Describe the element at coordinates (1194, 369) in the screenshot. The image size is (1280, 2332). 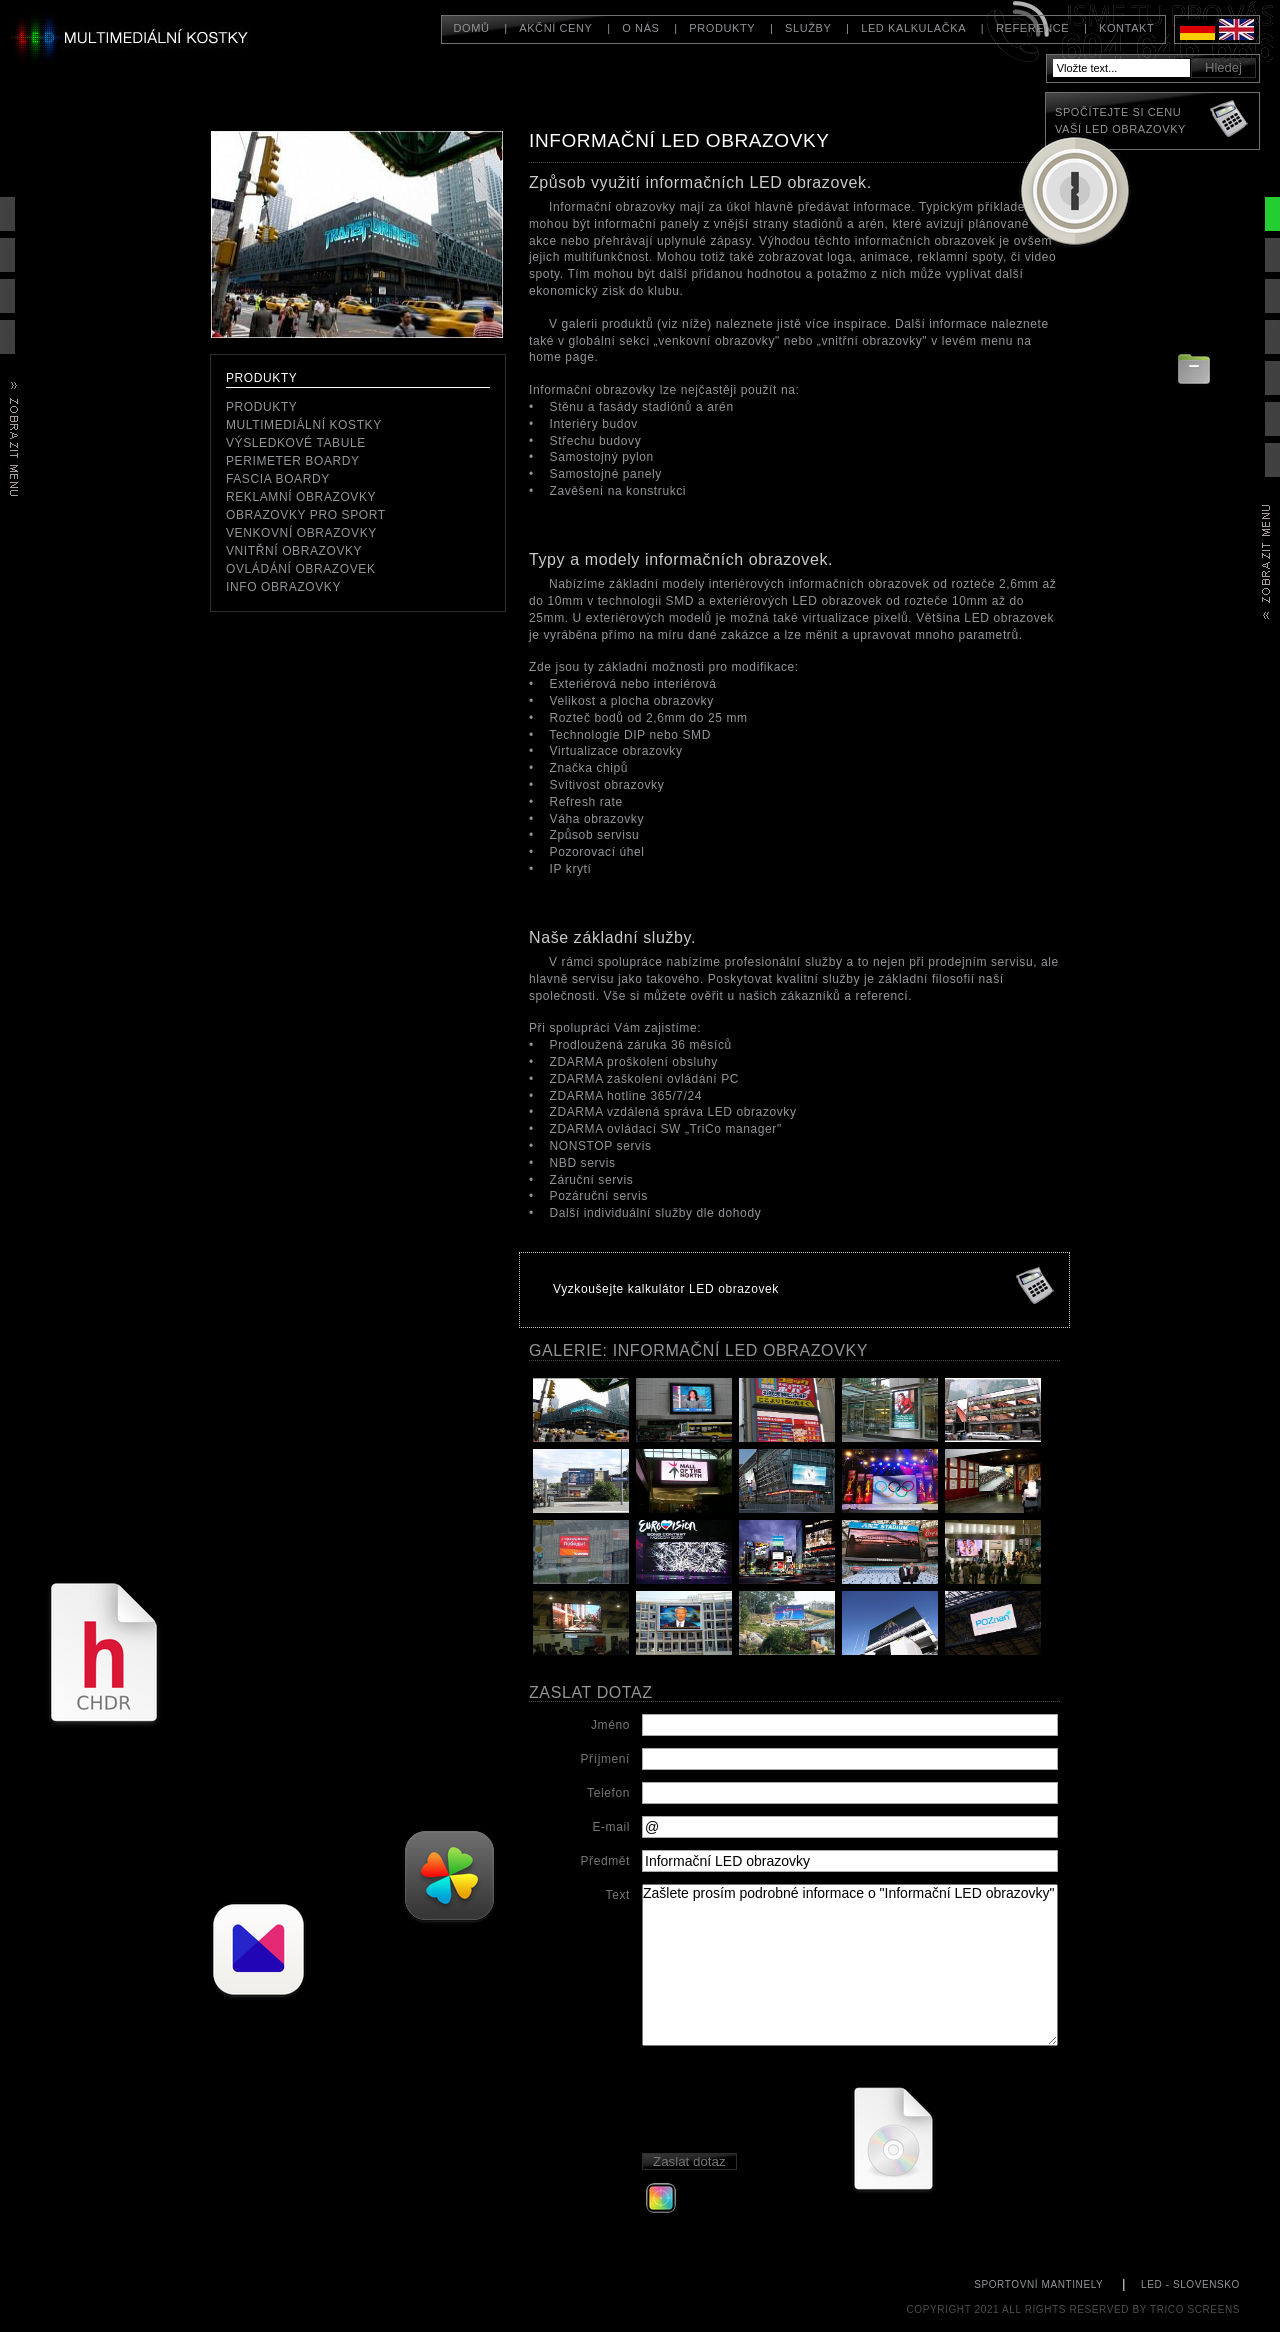
I see `open the file manager application` at that location.